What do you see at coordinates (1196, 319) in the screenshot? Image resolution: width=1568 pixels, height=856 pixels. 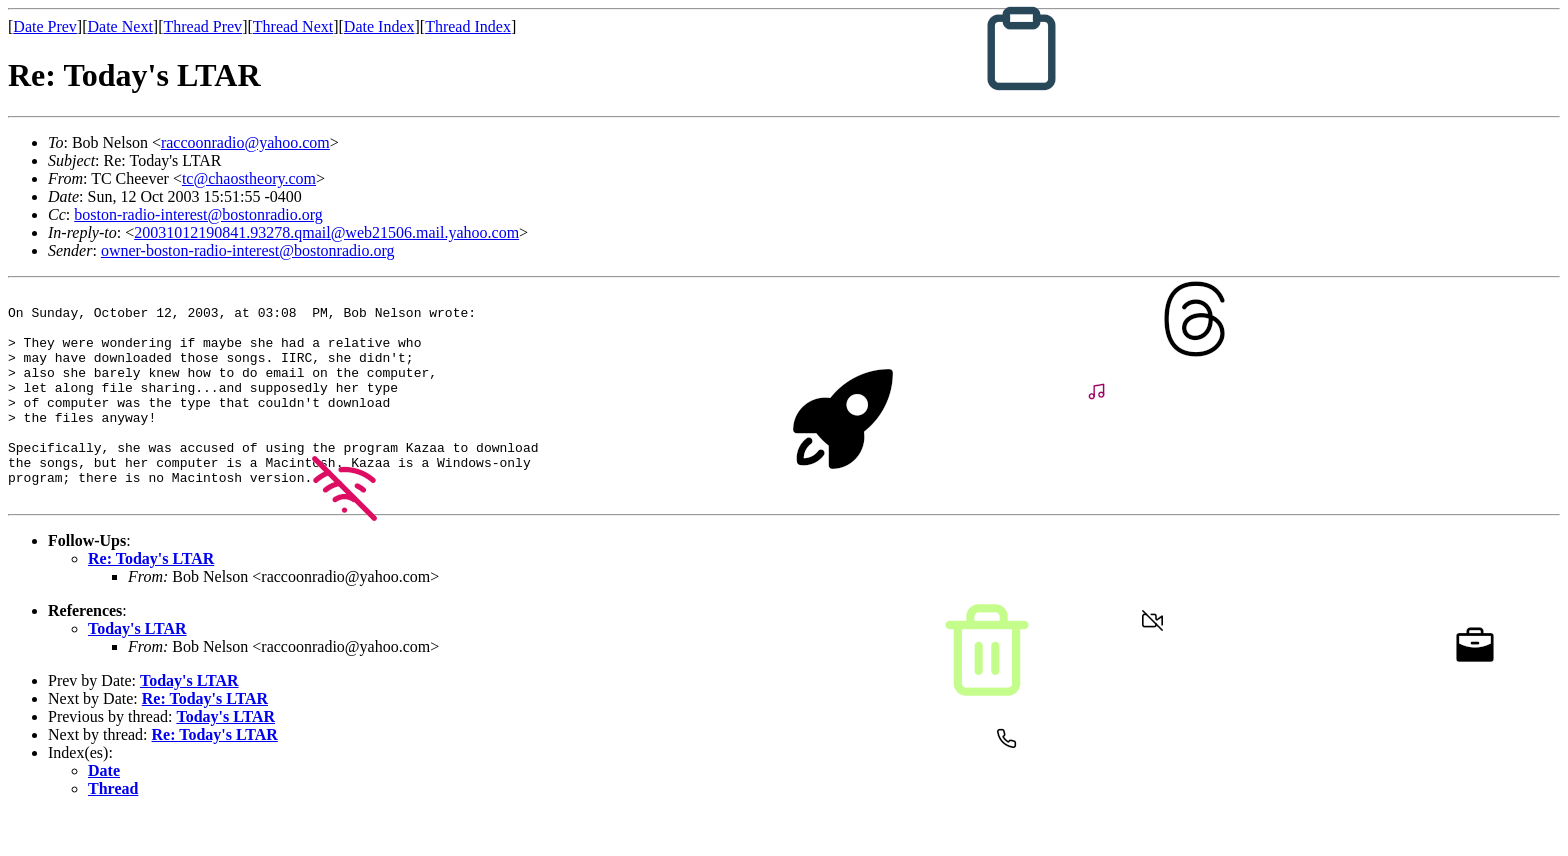 I see `open the Threads app` at bounding box center [1196, 319].